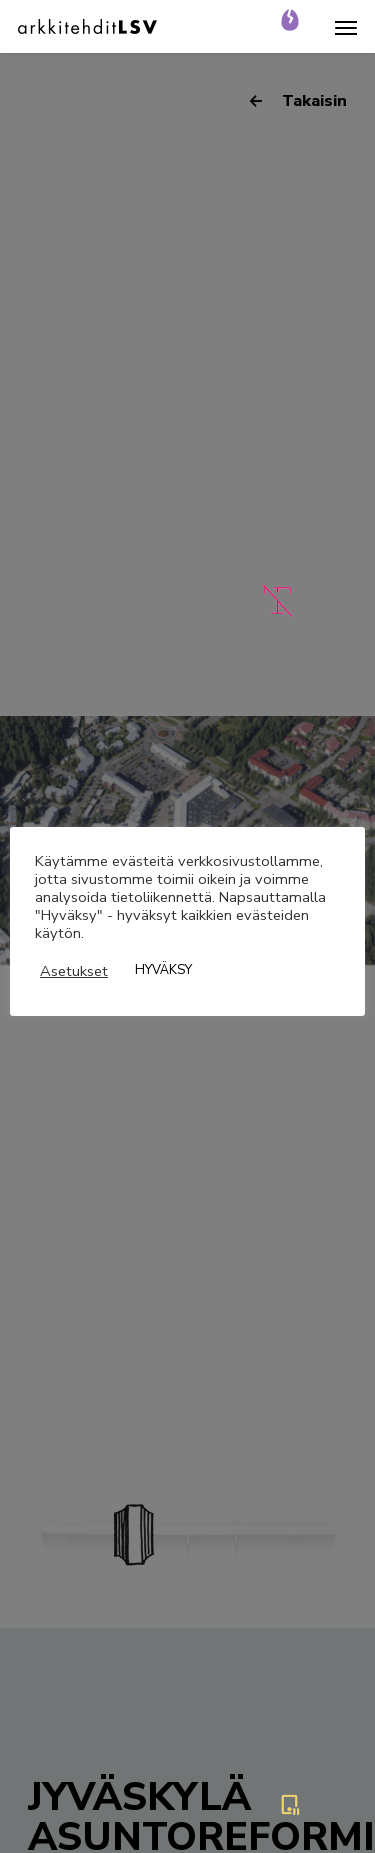 The width and height of the screenshot is (375, 1853). Describe the element at coordinates (290, 20) in the screenshot. I see `indicates a broken or damaged item` at that location.